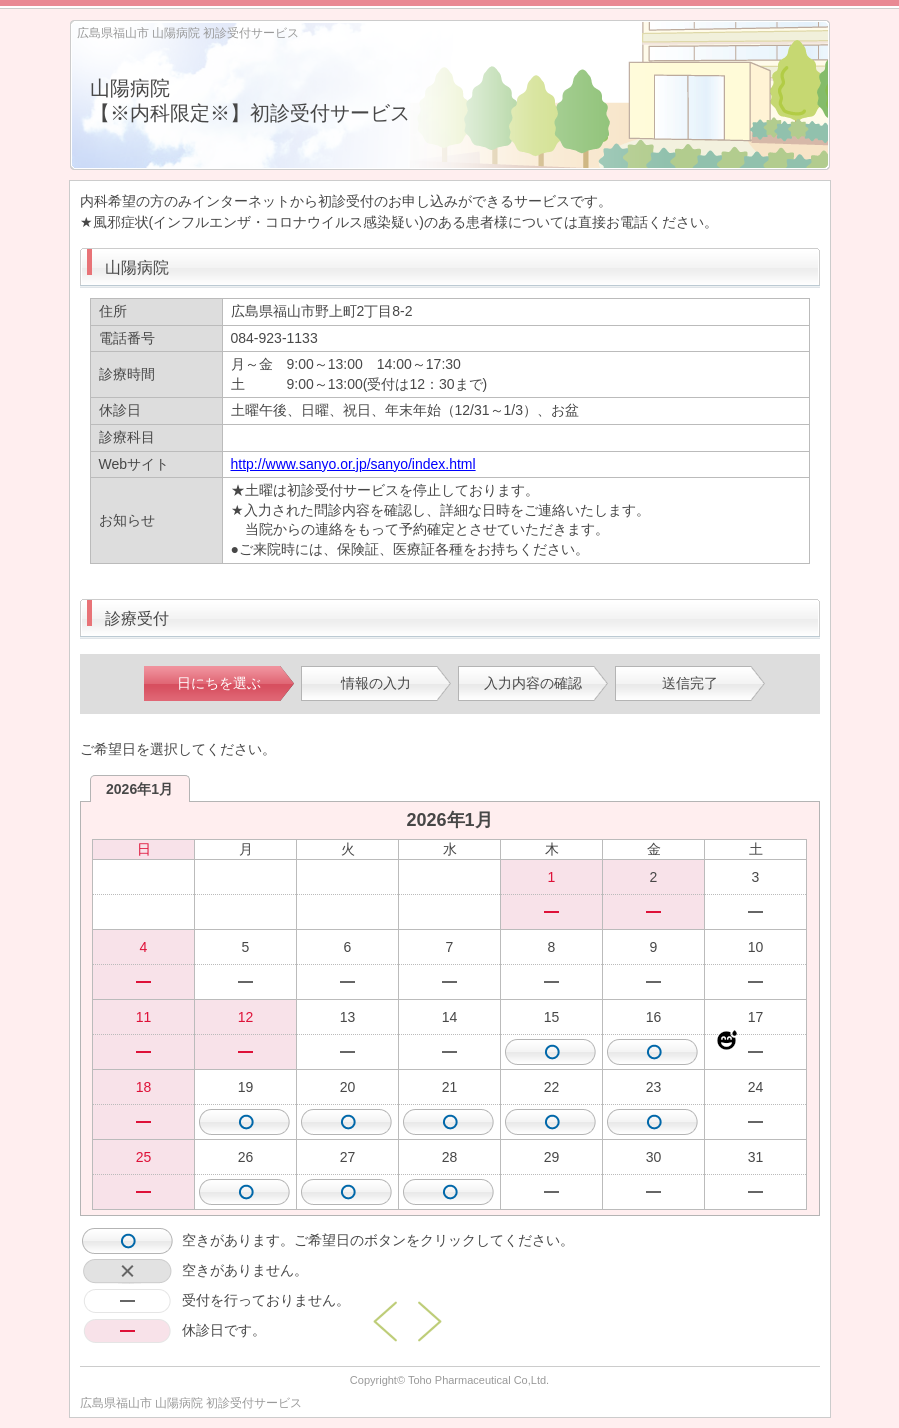 The height and width of the screenshot is (1428, 899). What do you see at coordinates (407, 1321) in the screenshot?
I see `view or edit source code` at bounding box center [407, 1321].